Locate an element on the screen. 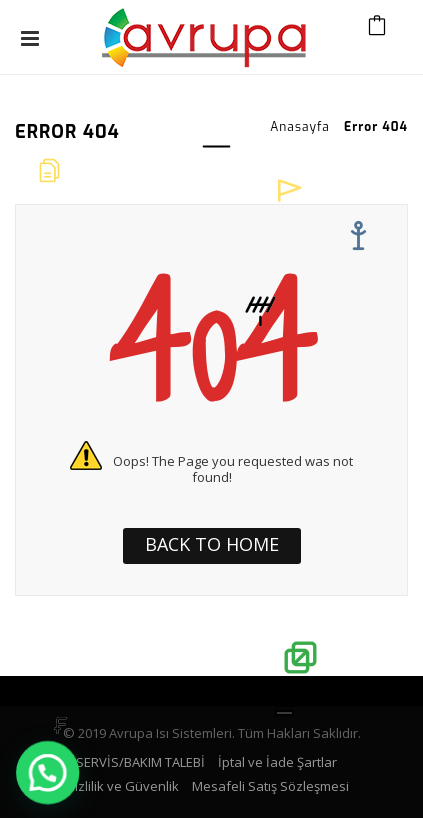  indicates Swiss franc currency is located at coordinates (60, 725).